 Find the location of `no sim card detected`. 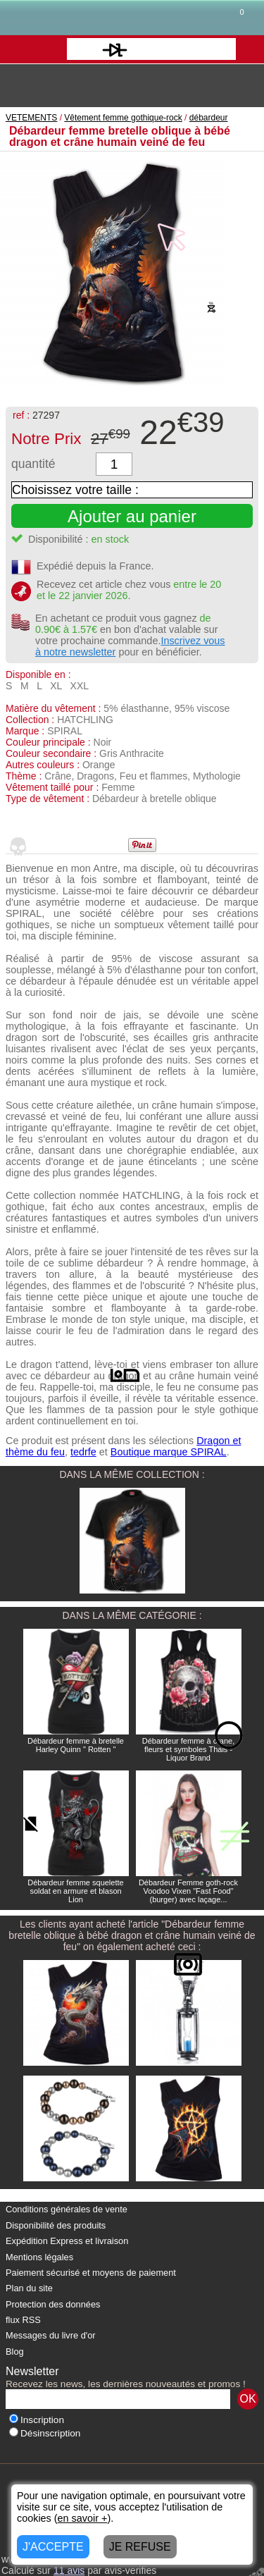

no sim card detected is located at coordinates (30, 1823).